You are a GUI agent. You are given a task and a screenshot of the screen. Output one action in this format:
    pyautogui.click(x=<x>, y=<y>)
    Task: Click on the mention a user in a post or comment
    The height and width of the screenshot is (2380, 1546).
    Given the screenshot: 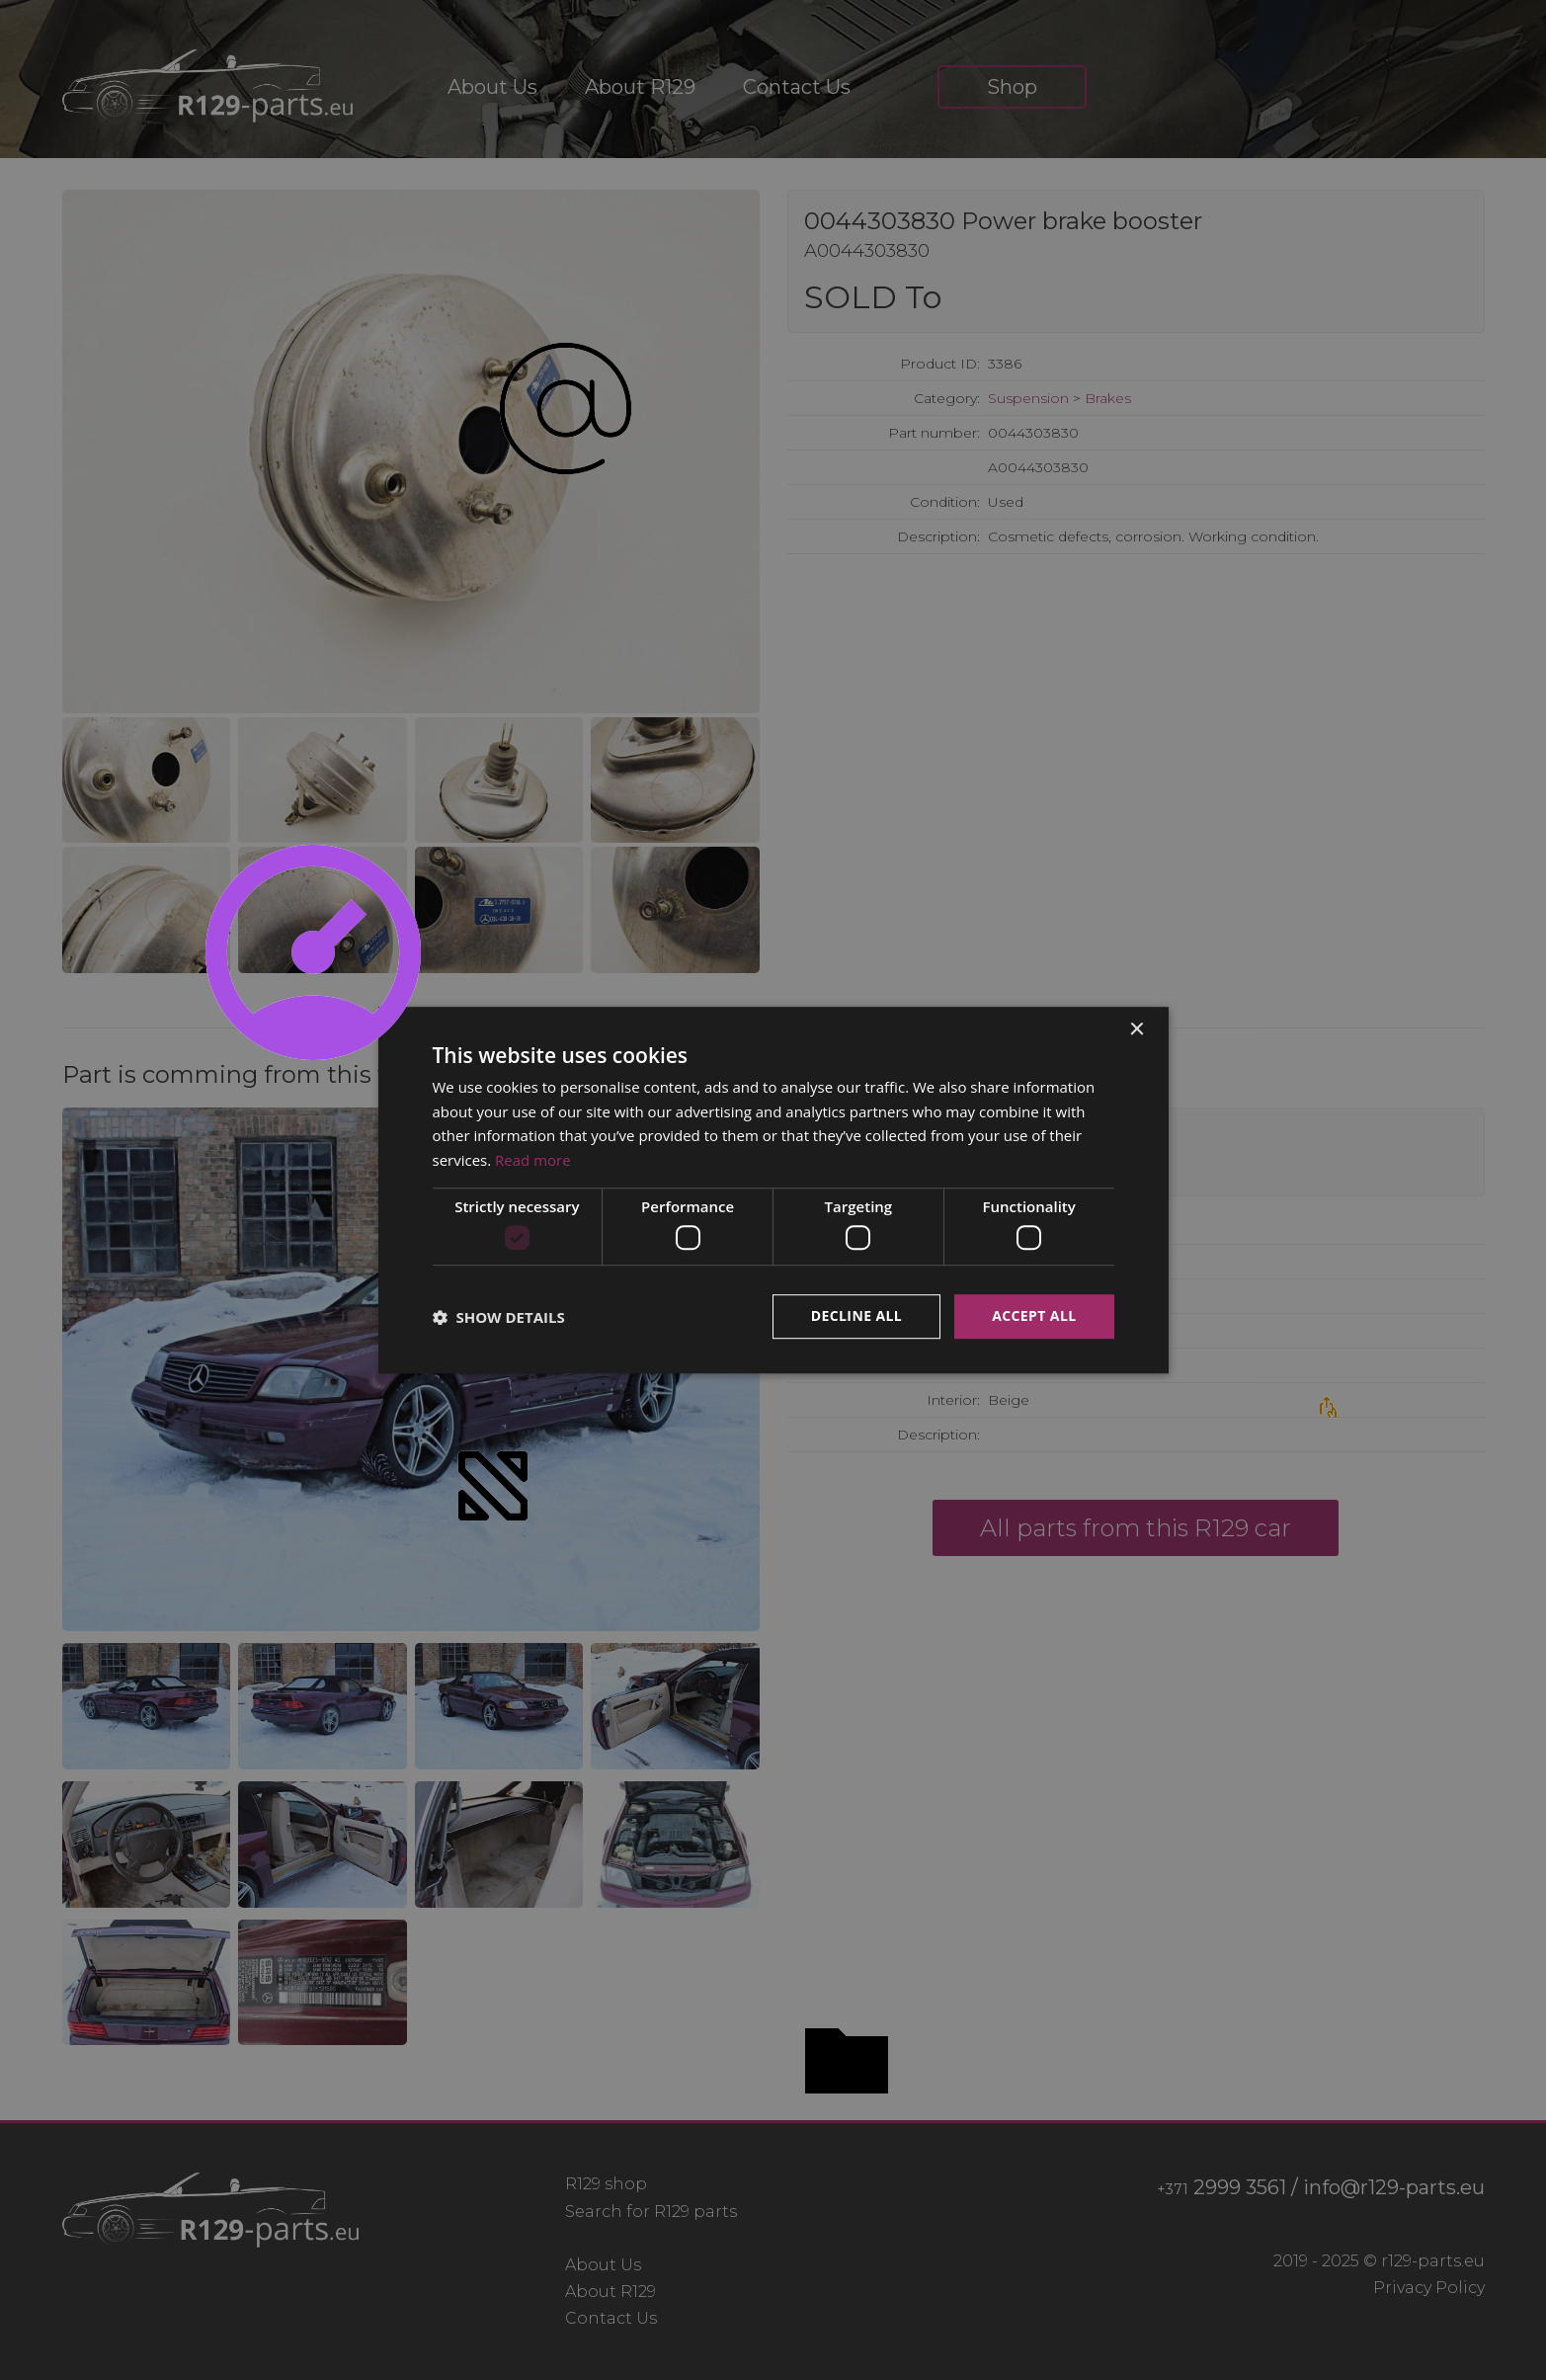 What is the action you would take?
    pyautogui.click(x=565, y=408)
    